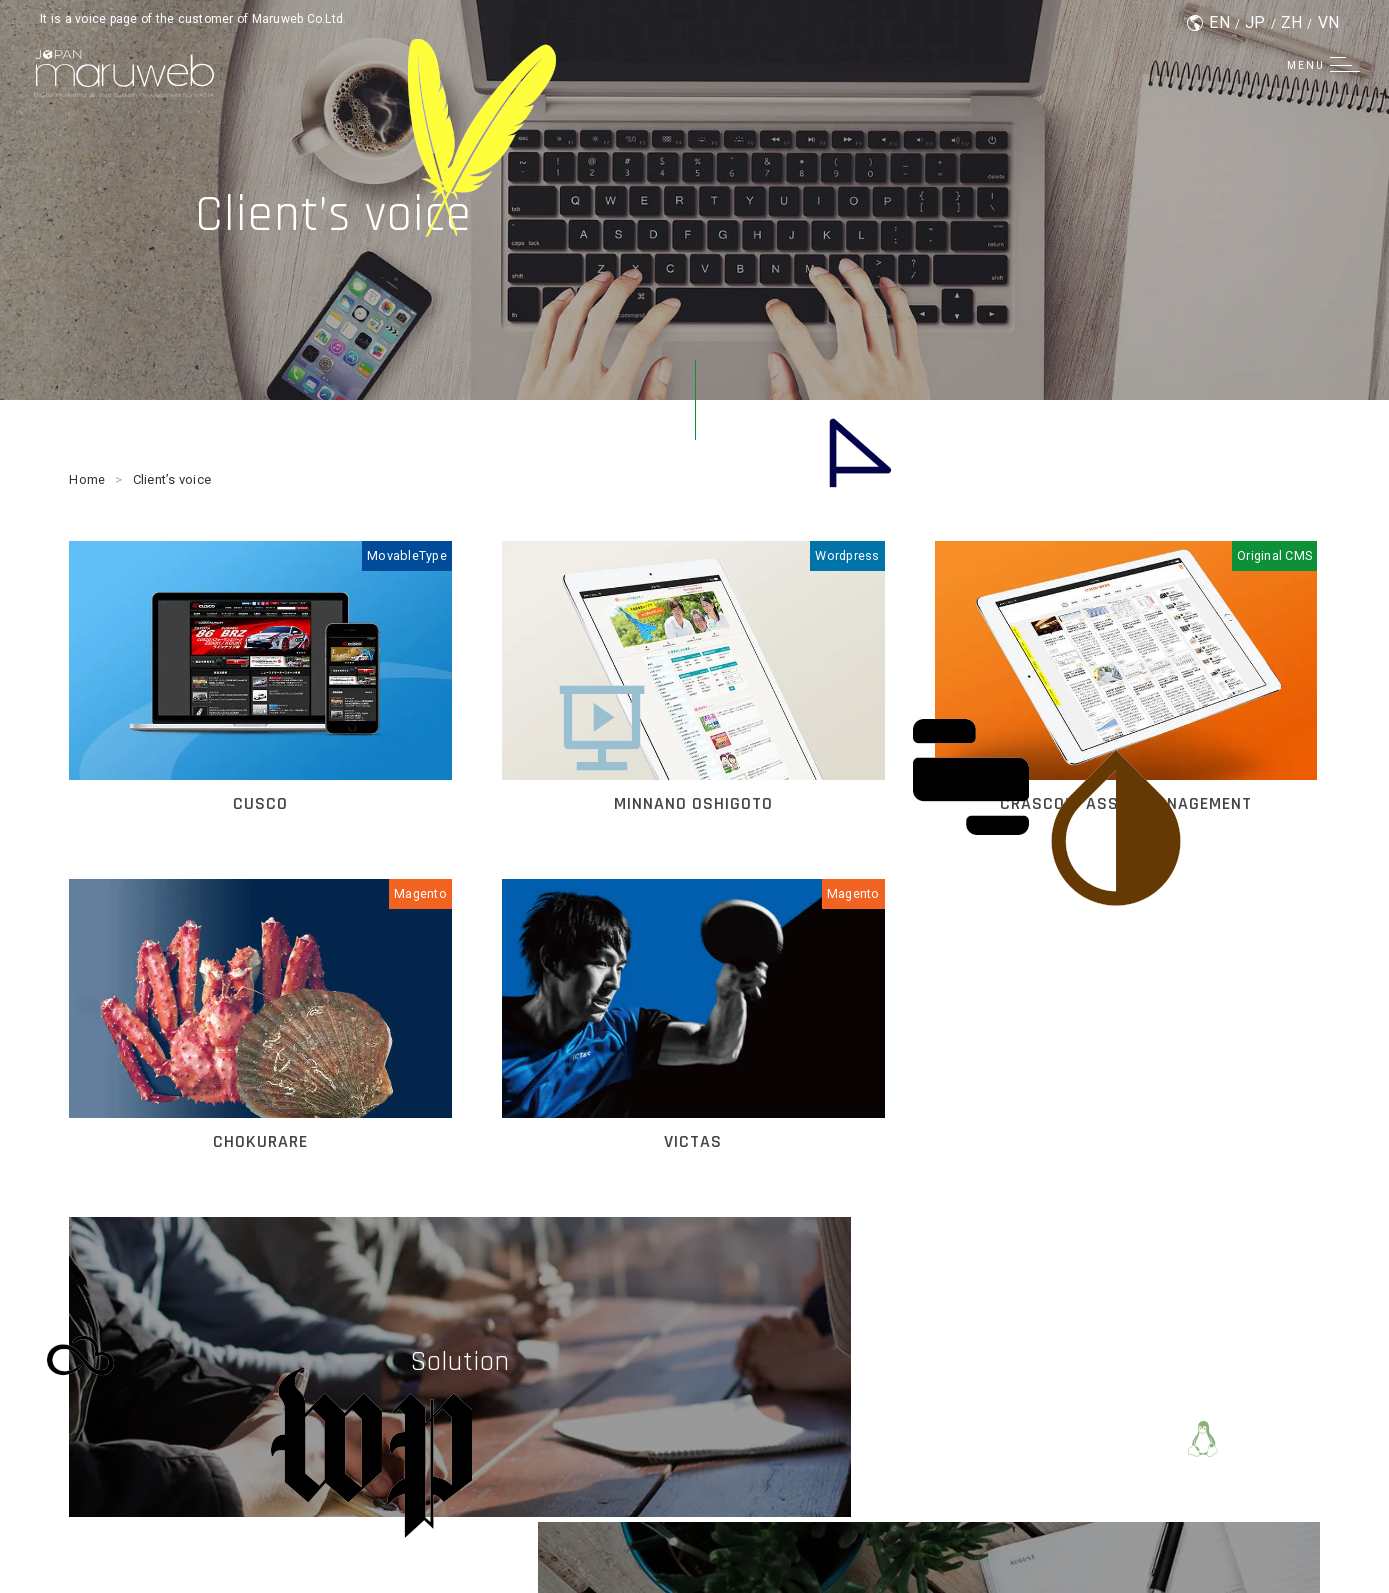 The height and width of the screenshot is (1593, 1389). Describe the element at coordinates (1116, 834) in the screenshot. I see `adjust contrast settings` at that location.